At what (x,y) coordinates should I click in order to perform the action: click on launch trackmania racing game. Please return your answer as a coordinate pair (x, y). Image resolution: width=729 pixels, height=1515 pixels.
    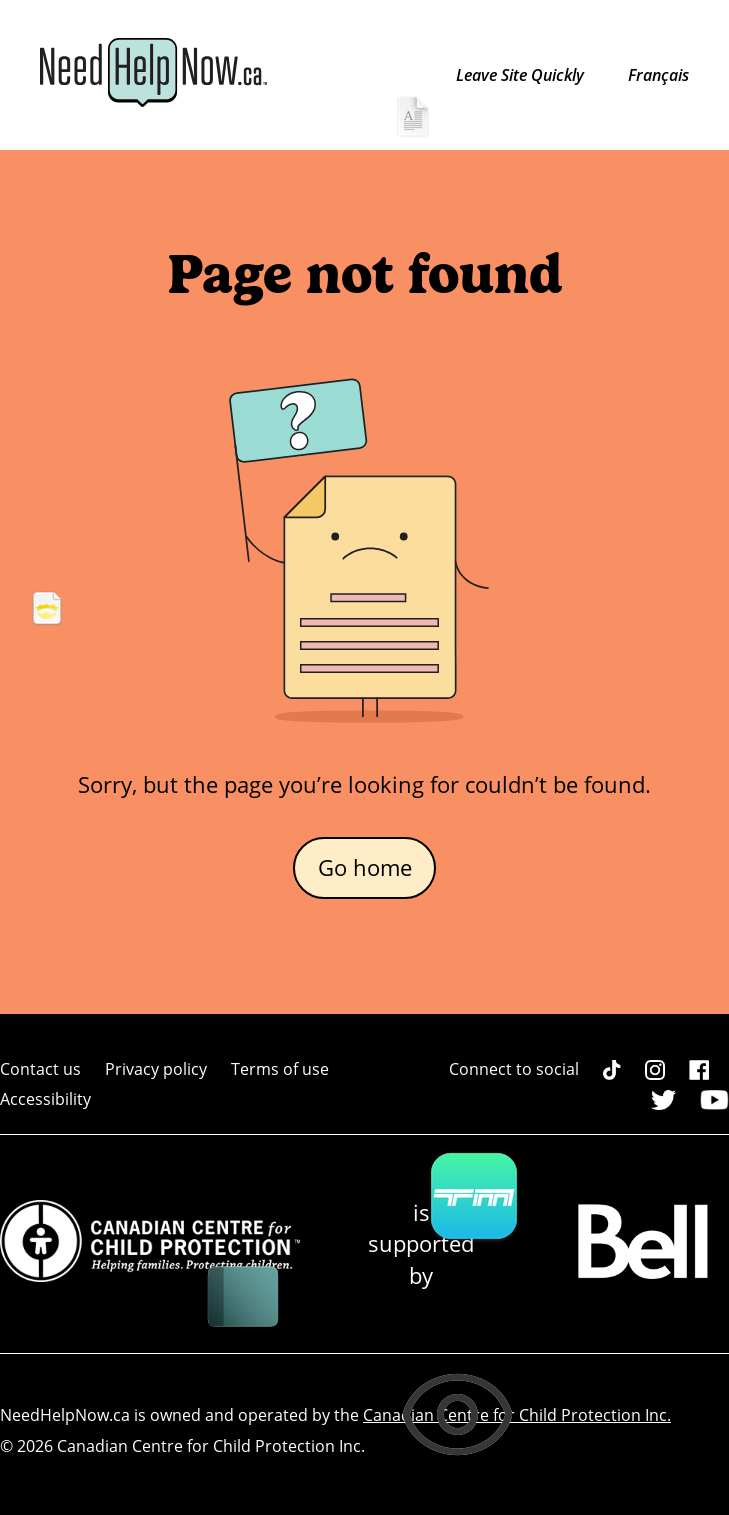
    Looking at the image, I should click on (474, 1196).